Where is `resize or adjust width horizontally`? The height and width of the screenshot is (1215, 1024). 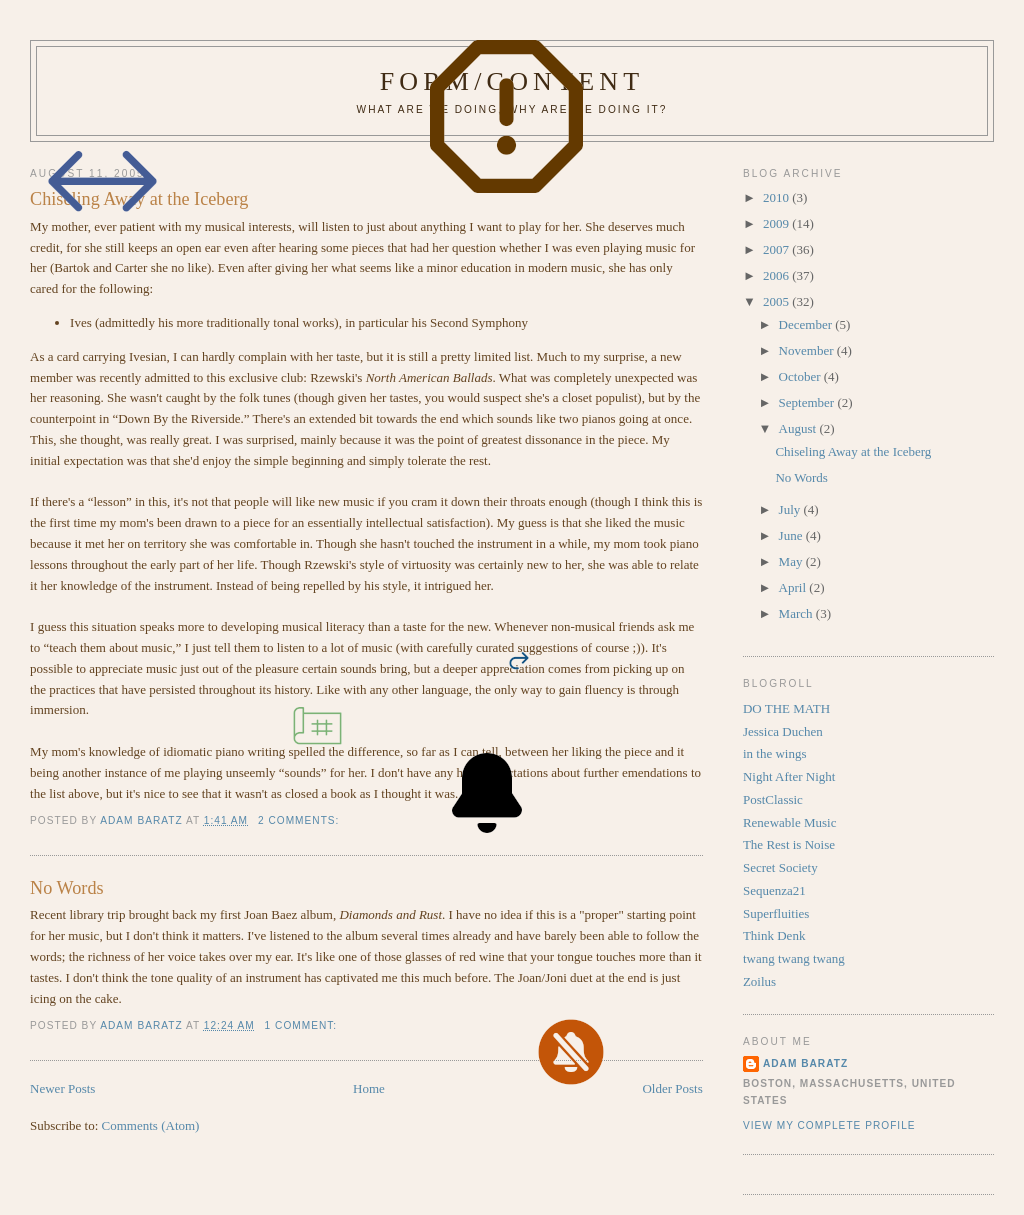
resize or adjust width horizontally is located at coordinates (102, 182).